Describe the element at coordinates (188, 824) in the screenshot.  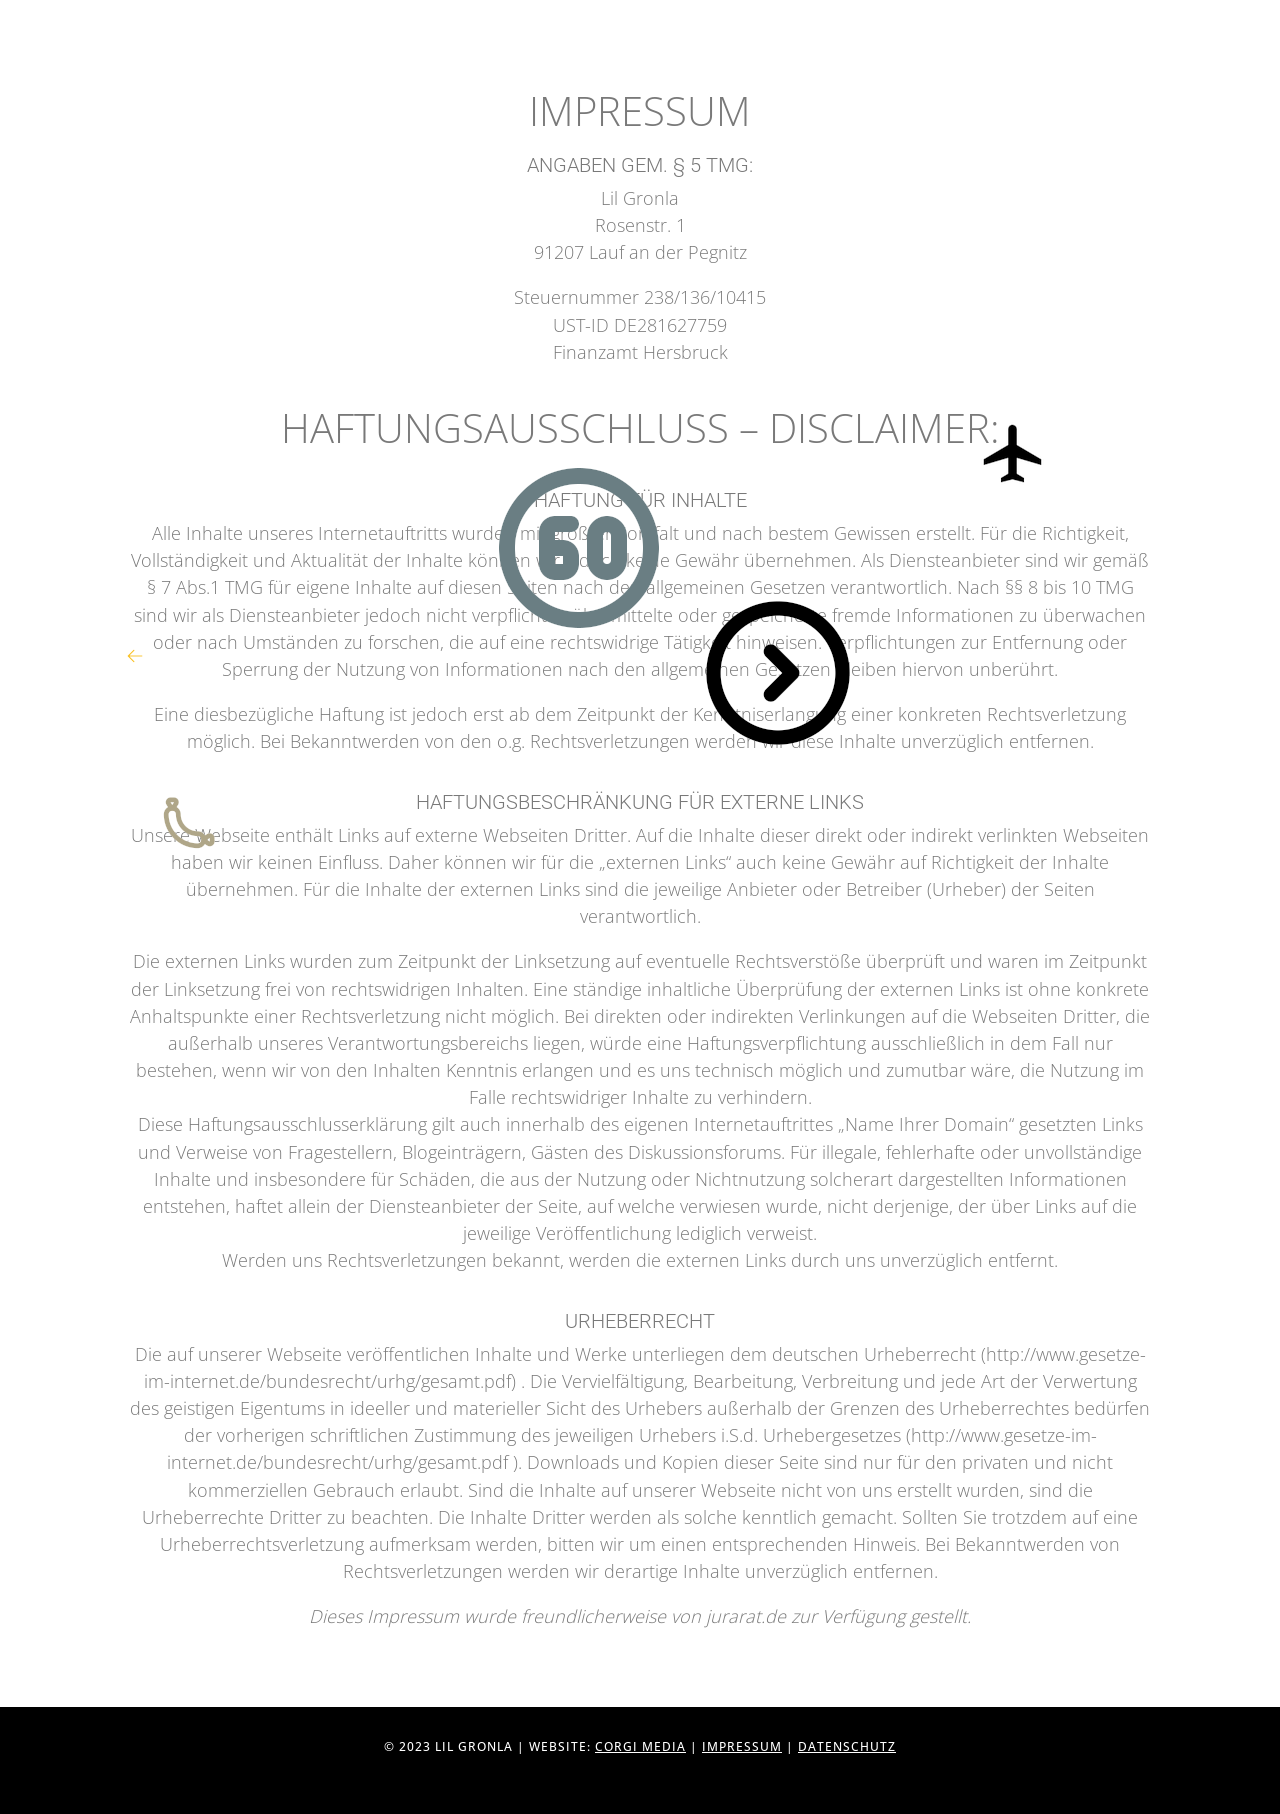
I see `food category or cuisine filter` at that location.